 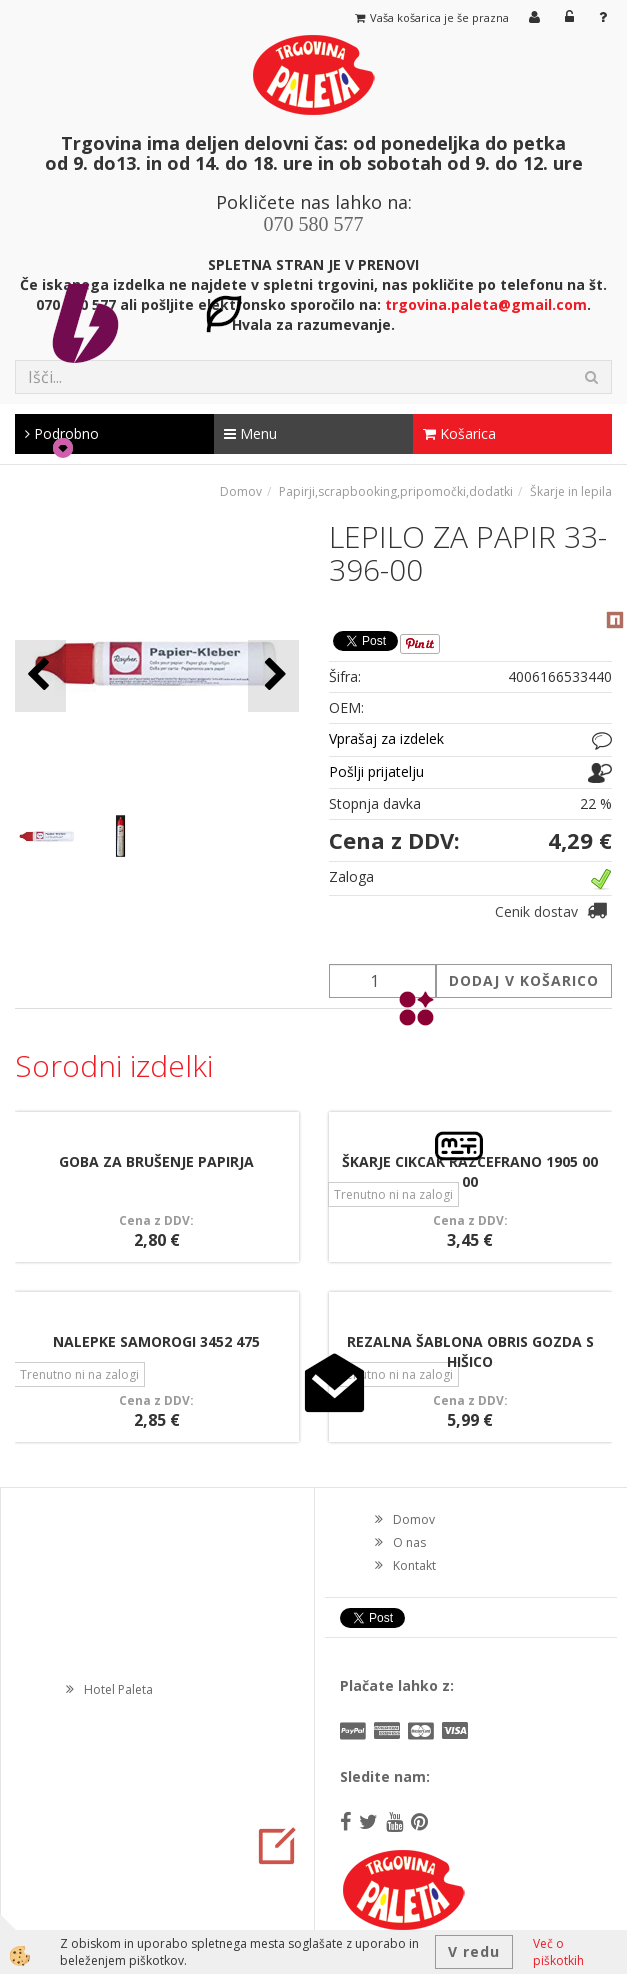 What do you see at coordinates (63, 448) in the screenshot?
I see `copper cryptocurrency logo` at bounding box center [63, 448].